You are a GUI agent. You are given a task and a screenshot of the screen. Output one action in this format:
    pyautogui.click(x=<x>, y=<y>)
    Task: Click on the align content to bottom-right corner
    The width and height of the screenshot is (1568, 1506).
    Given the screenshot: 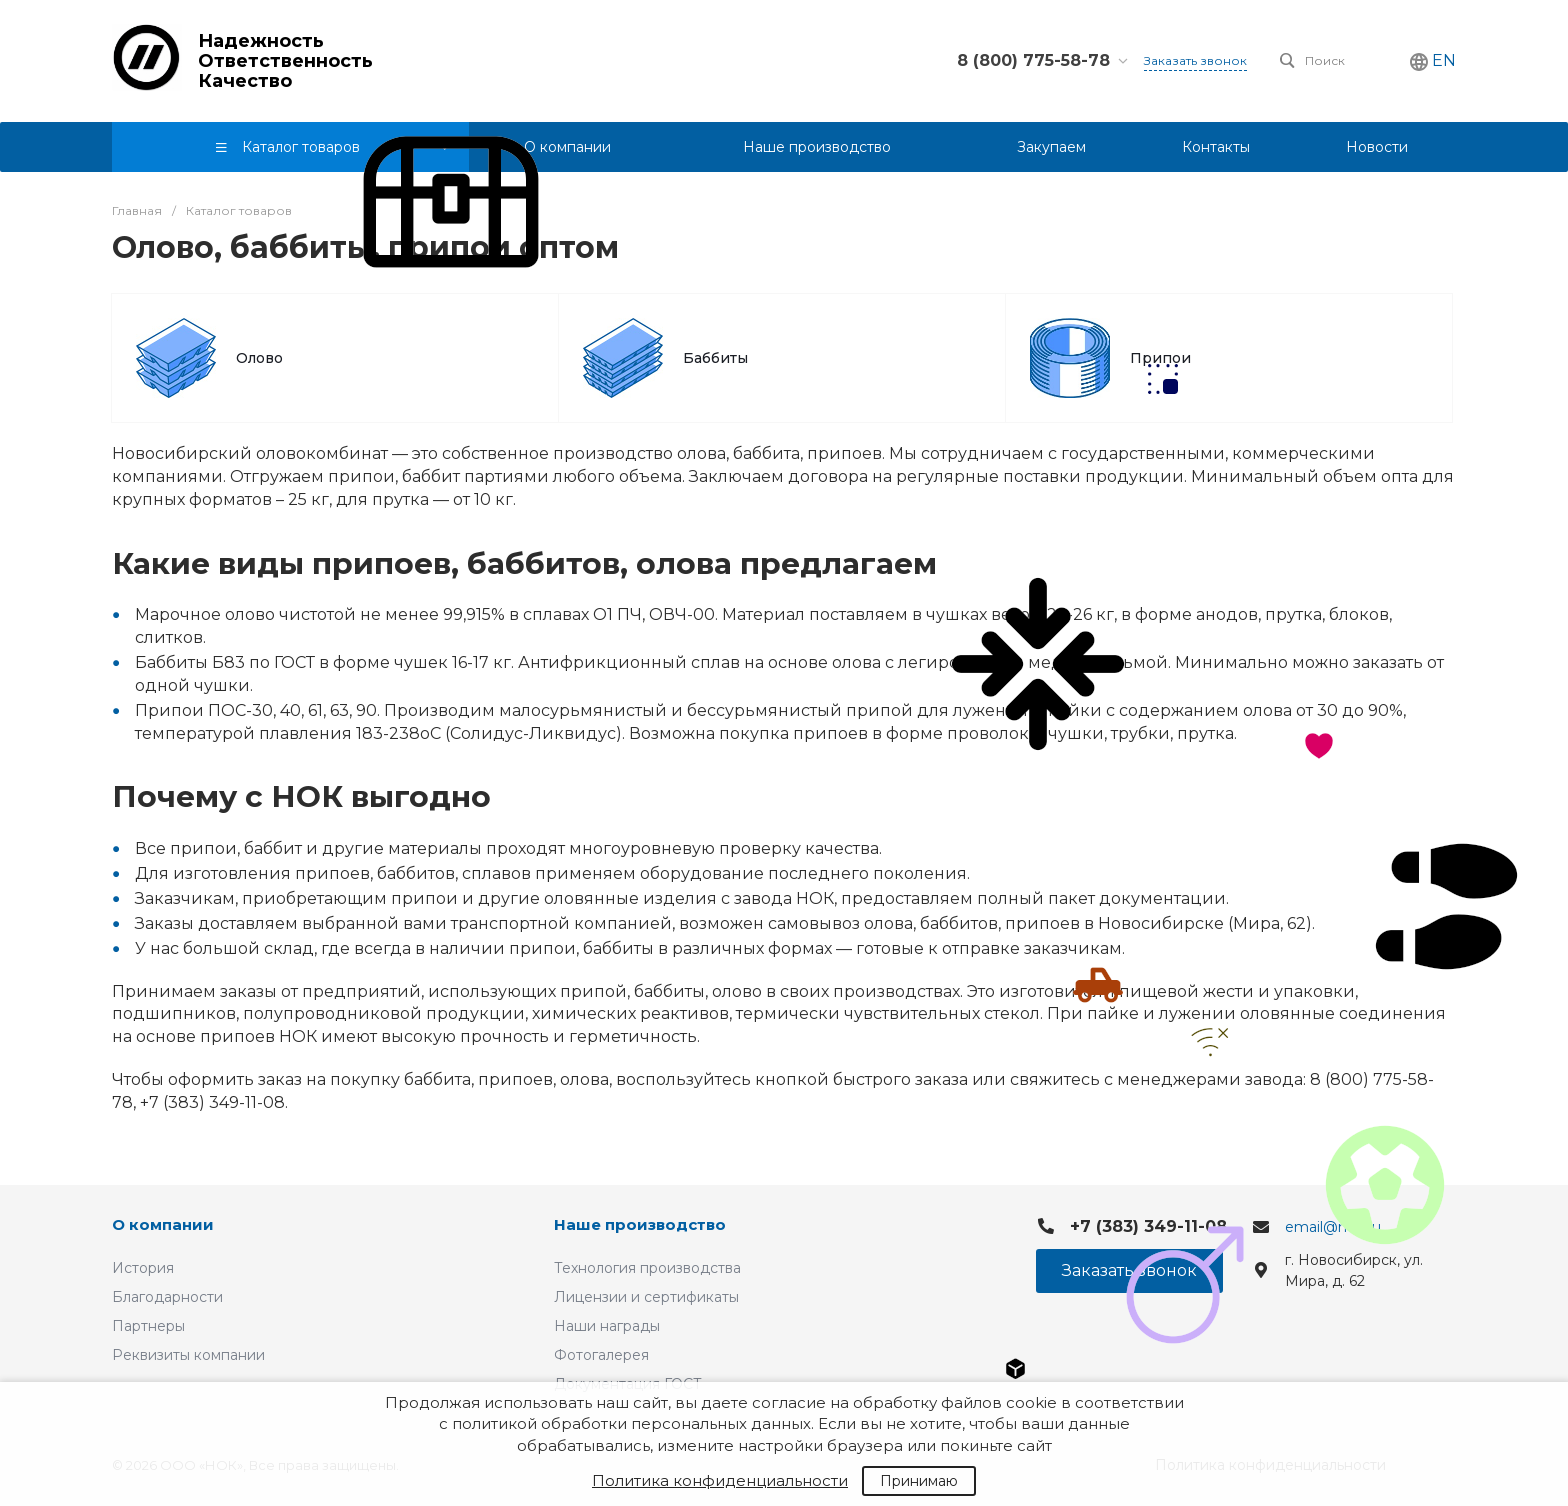 What is the action you would take?
    pyautogui.click(x=1163, y=379)
    